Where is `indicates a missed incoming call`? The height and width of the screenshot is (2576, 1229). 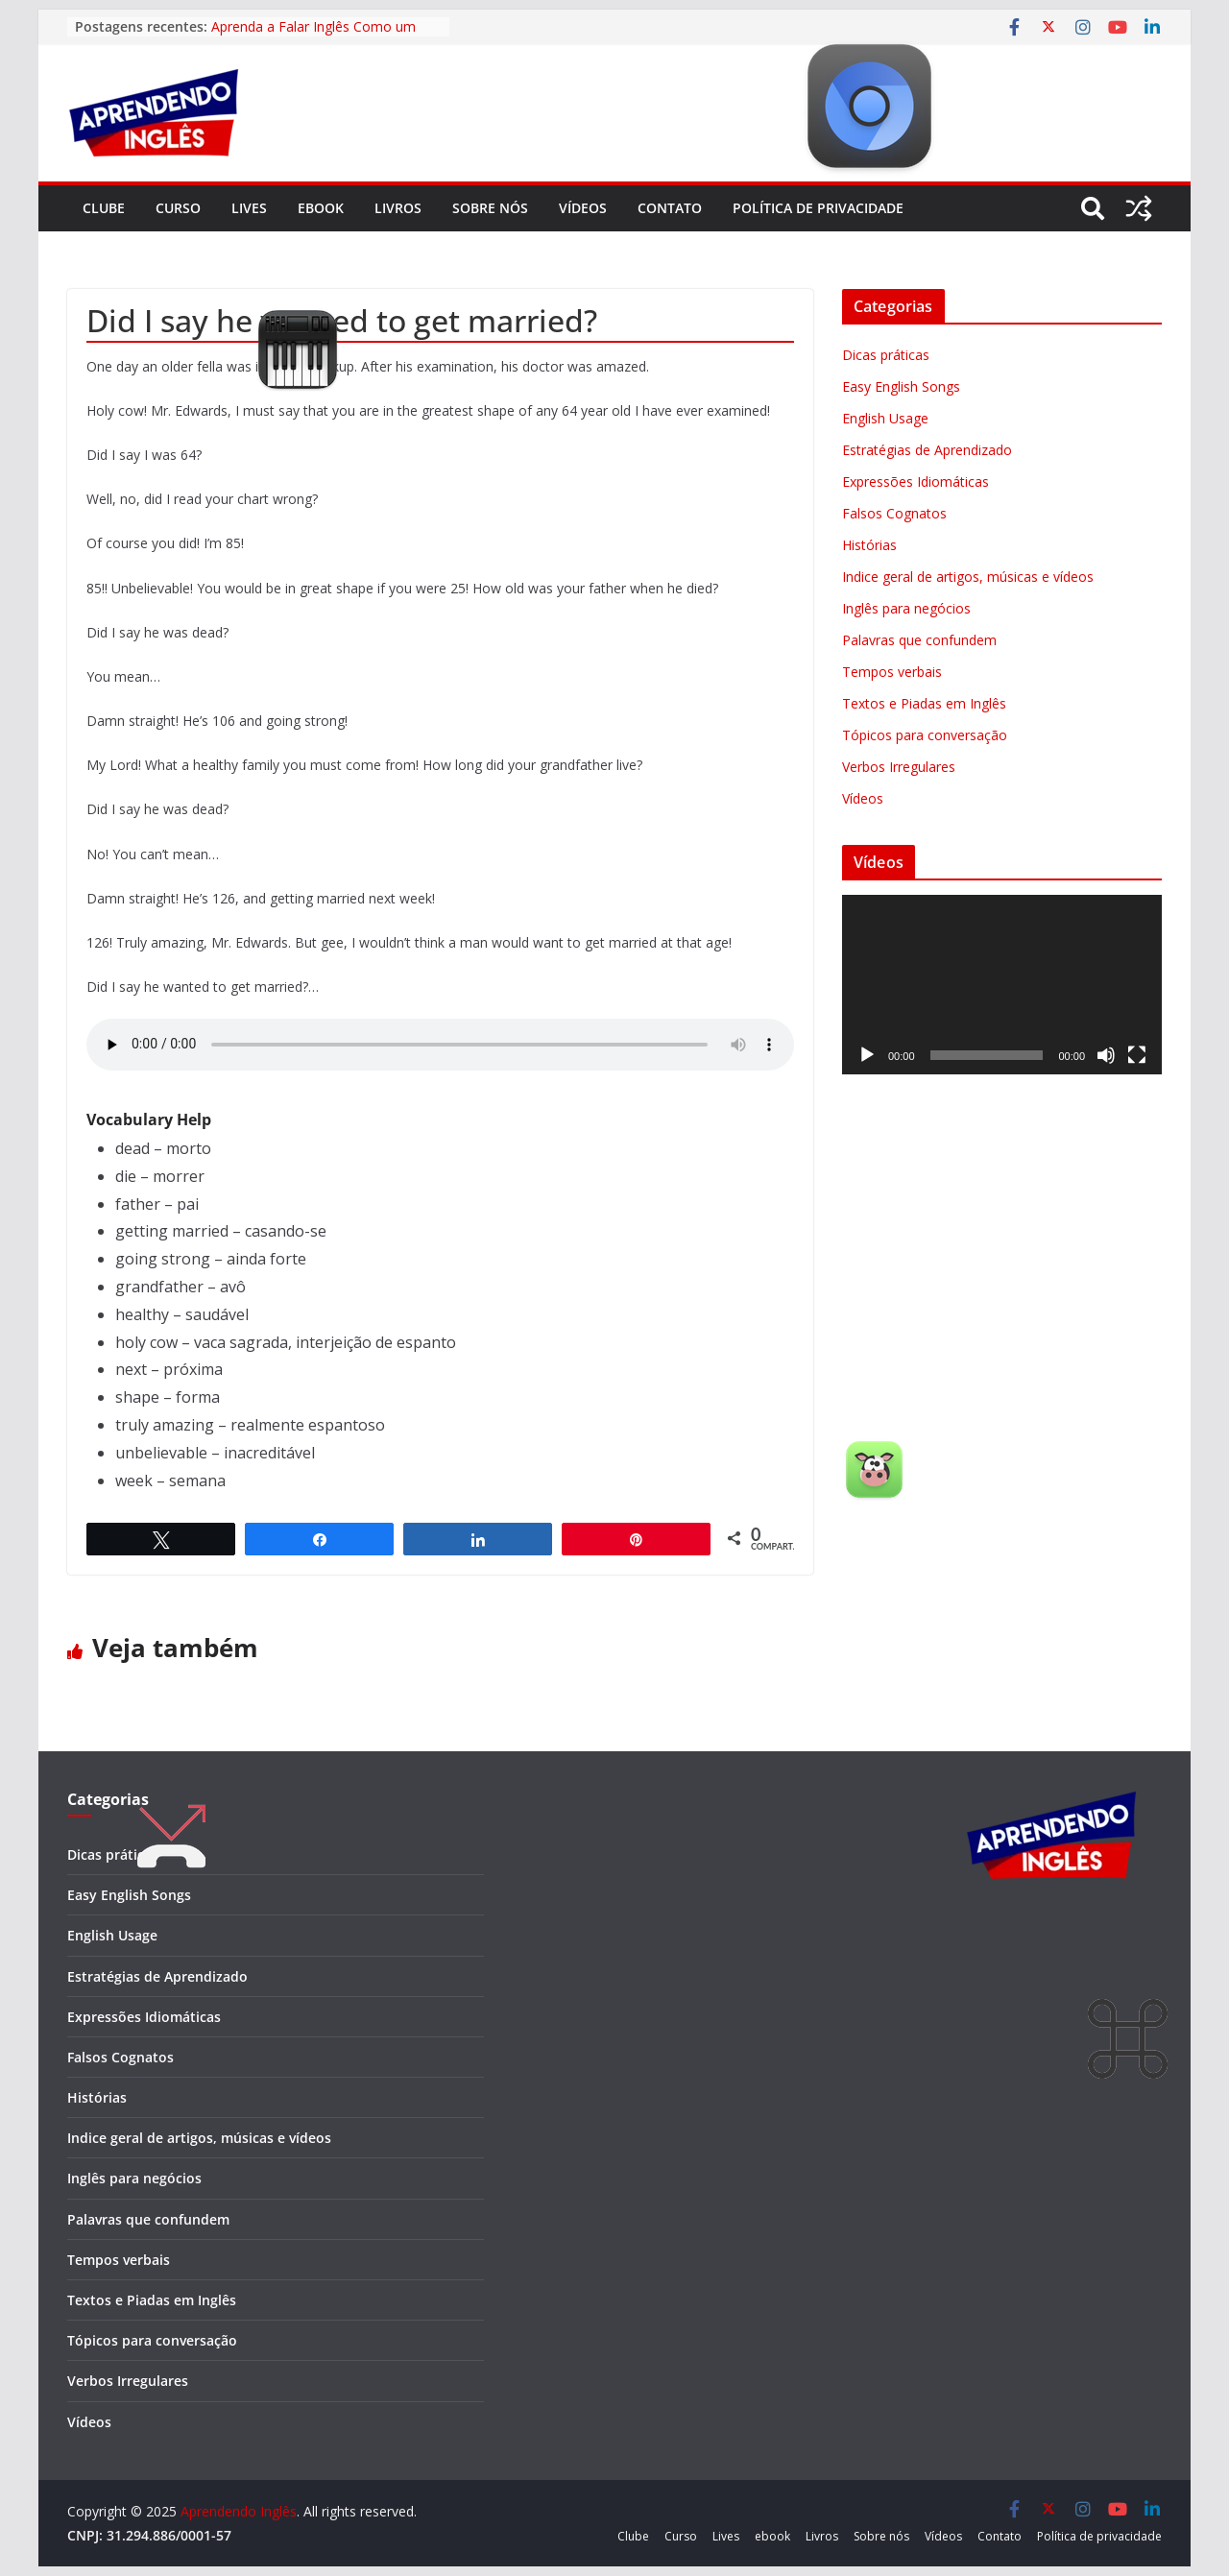
indicates a missed incoming call is located at coordinates (171, 1836).